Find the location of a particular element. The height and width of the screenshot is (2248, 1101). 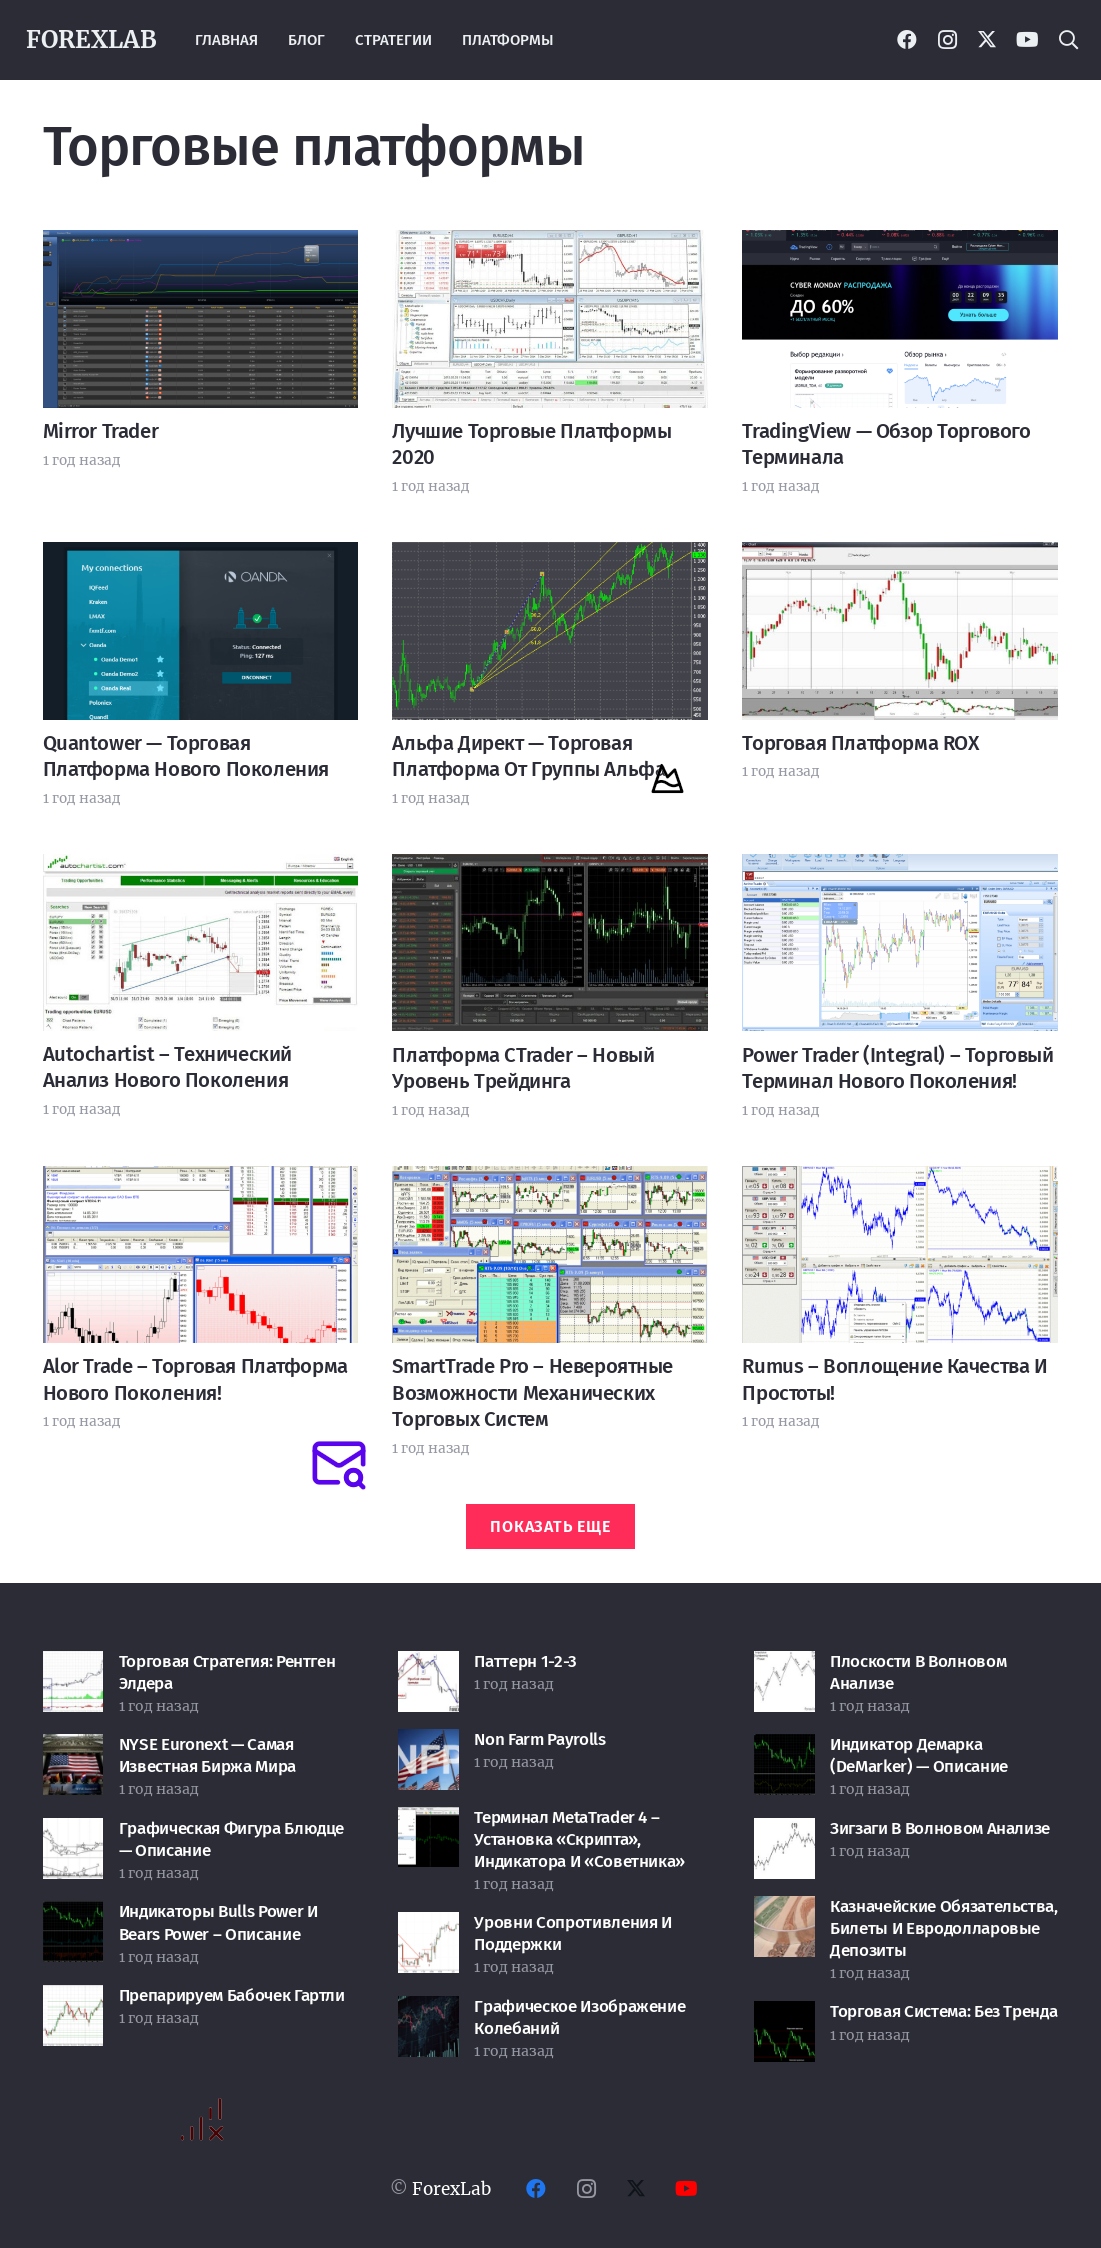

no cellular signal available is located at coordinates (203, 2122).